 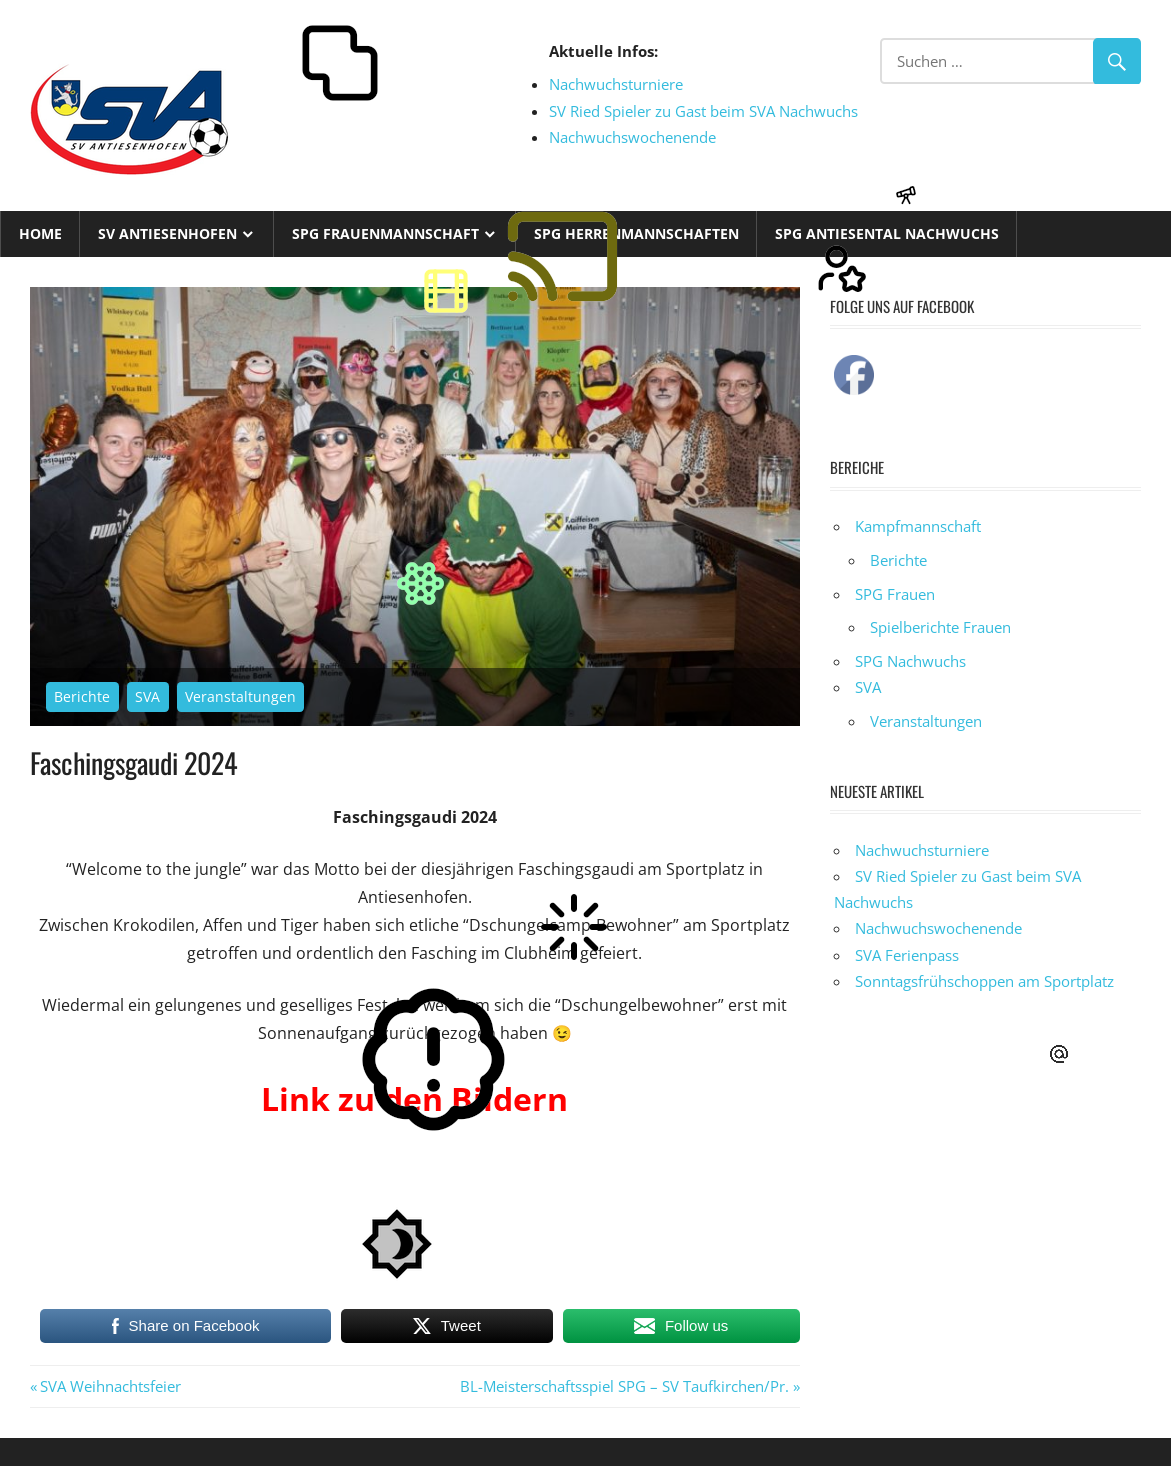 I want to click on explore or discover new content, so click(x=906, y=195).